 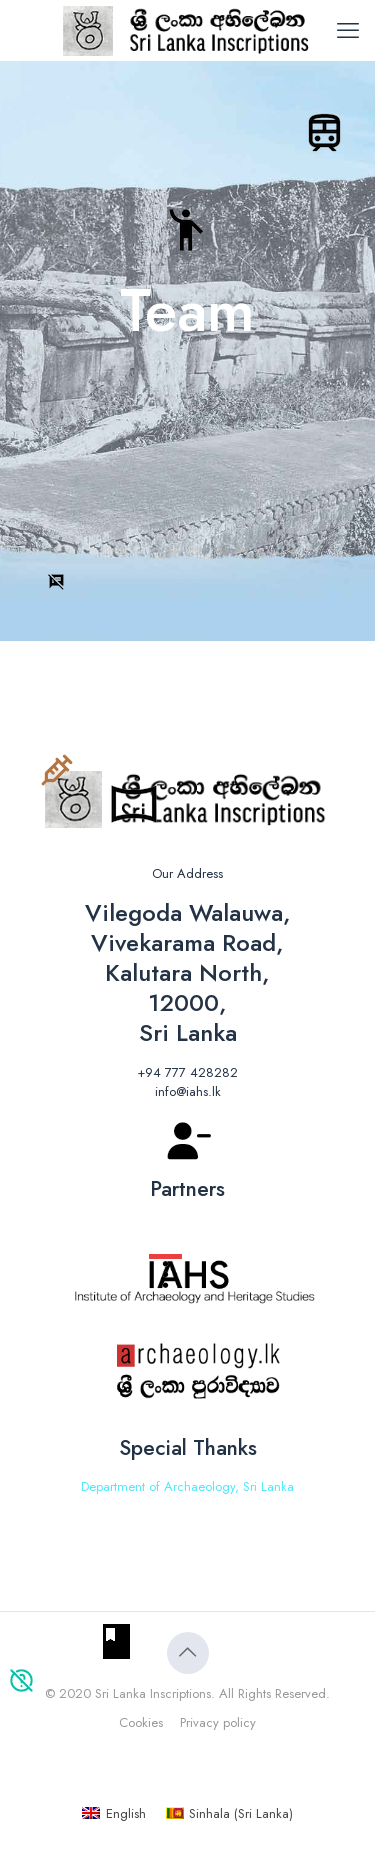 I want to click on mute or disable speaker notes, so click(x=56, y=581).